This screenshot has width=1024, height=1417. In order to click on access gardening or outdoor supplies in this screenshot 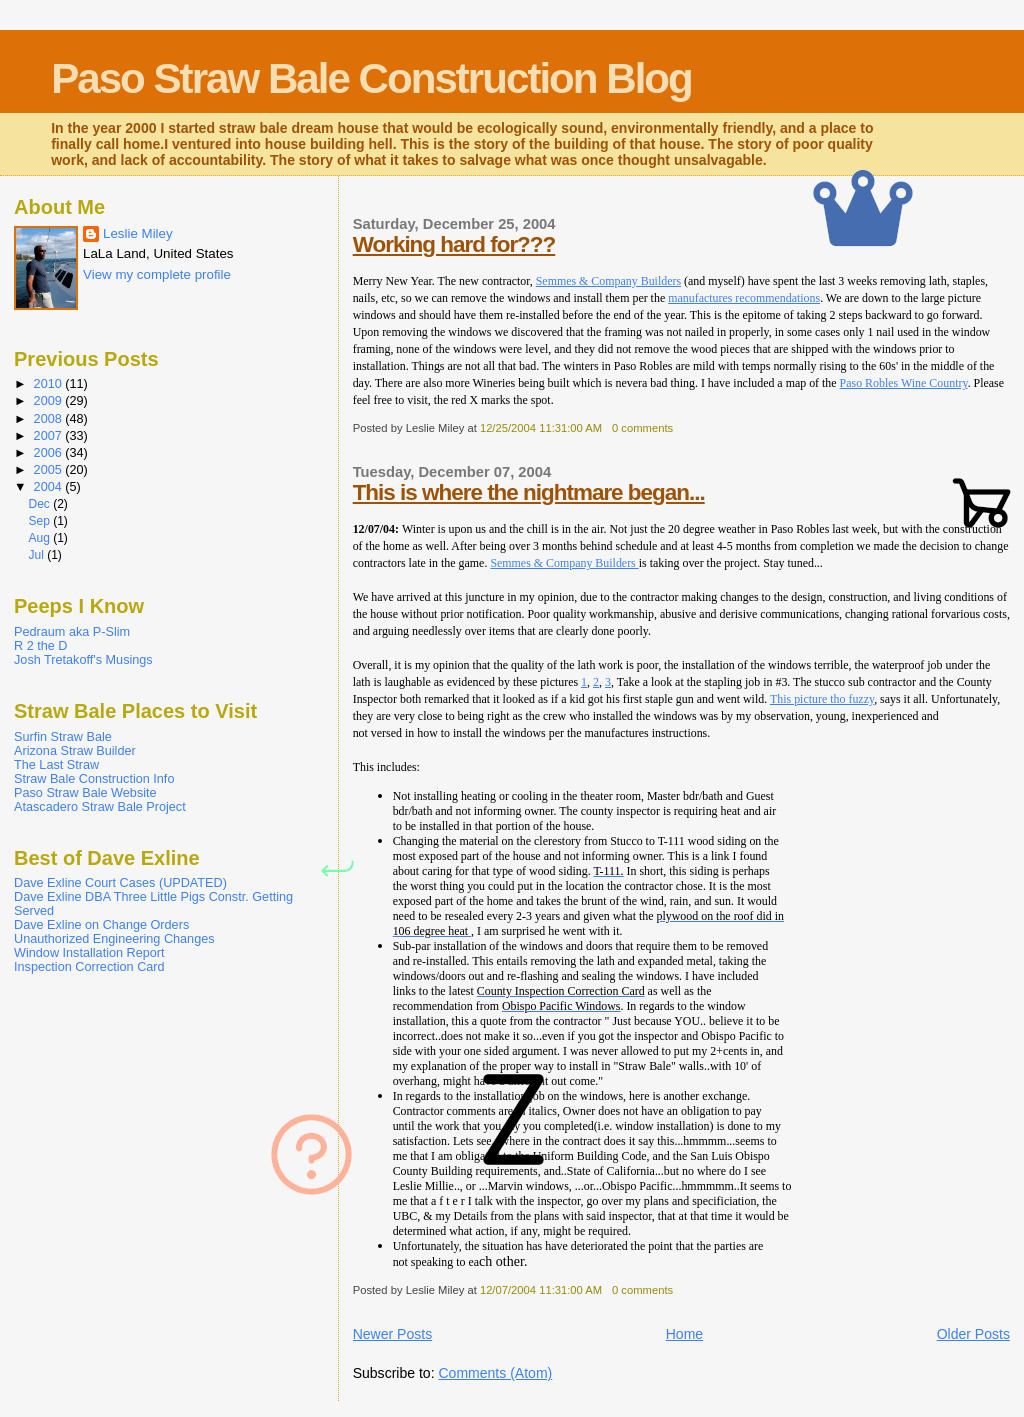, I will do `click(983, 503)`.